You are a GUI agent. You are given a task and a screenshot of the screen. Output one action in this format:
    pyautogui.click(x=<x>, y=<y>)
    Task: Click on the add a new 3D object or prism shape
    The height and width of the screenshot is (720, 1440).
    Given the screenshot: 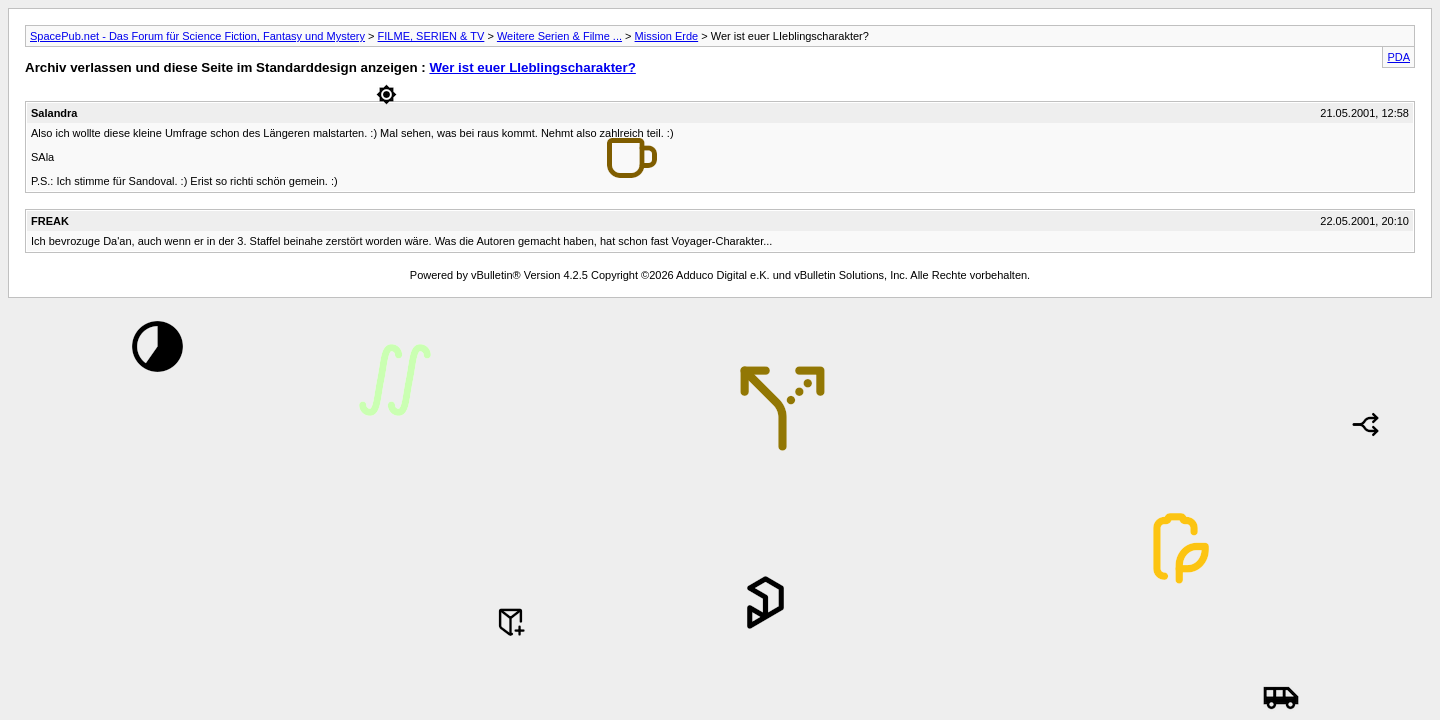 What is the action you would take?
    pyautogui.click(x=510, y=621)
    